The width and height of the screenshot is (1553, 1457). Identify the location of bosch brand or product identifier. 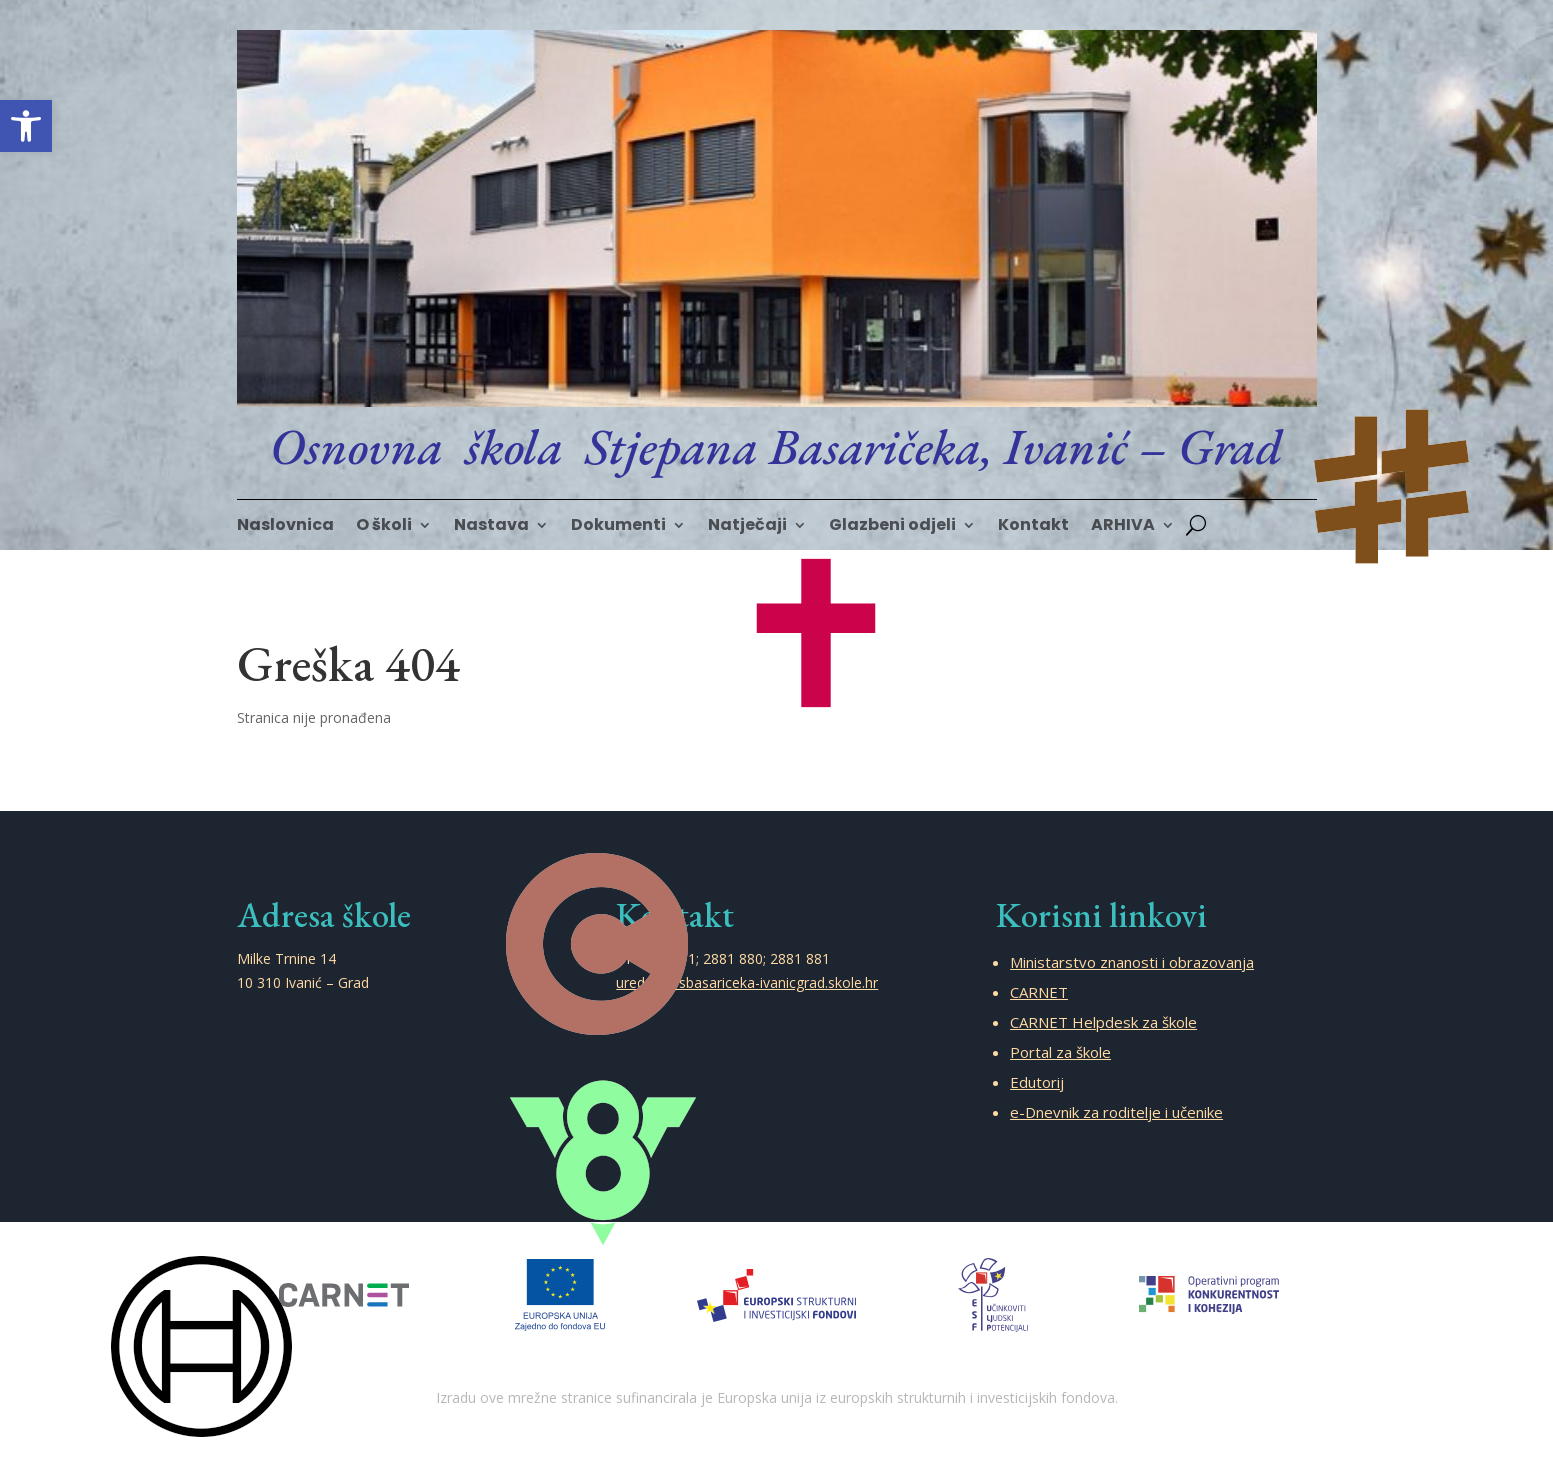
(201, 1346).